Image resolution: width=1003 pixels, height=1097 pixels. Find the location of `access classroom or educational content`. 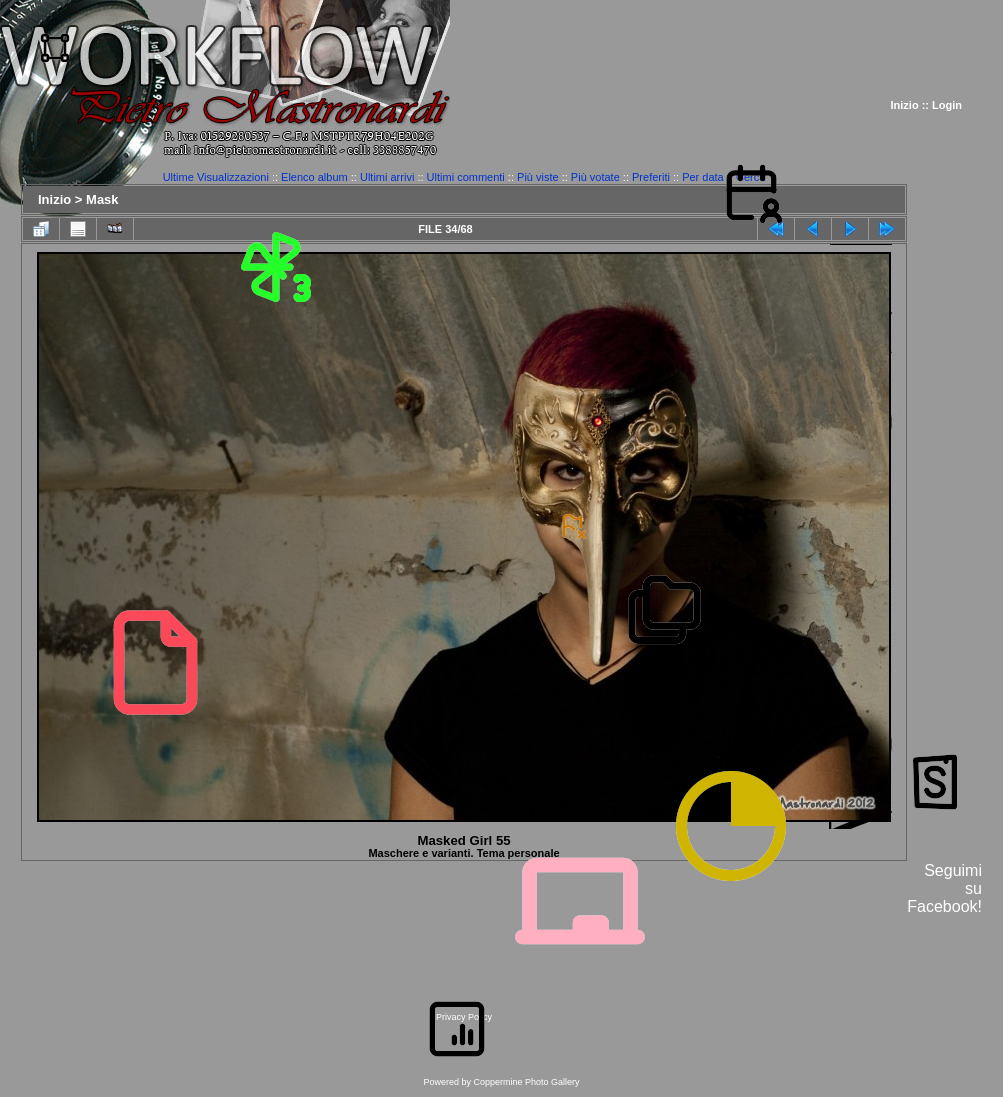

access classroom or educational content is located at coordinates (580, 901).